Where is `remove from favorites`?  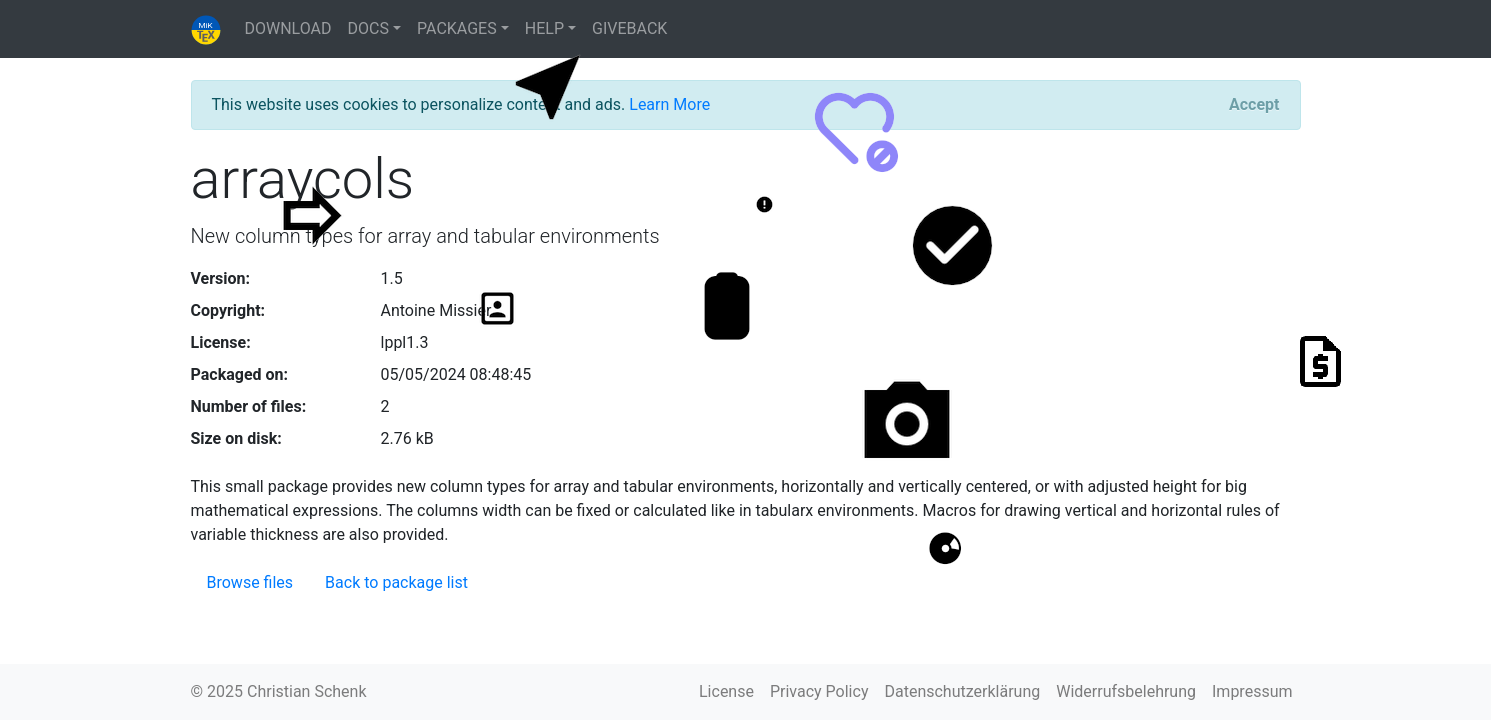 remove from favorites is located at coordinates (854, 128).